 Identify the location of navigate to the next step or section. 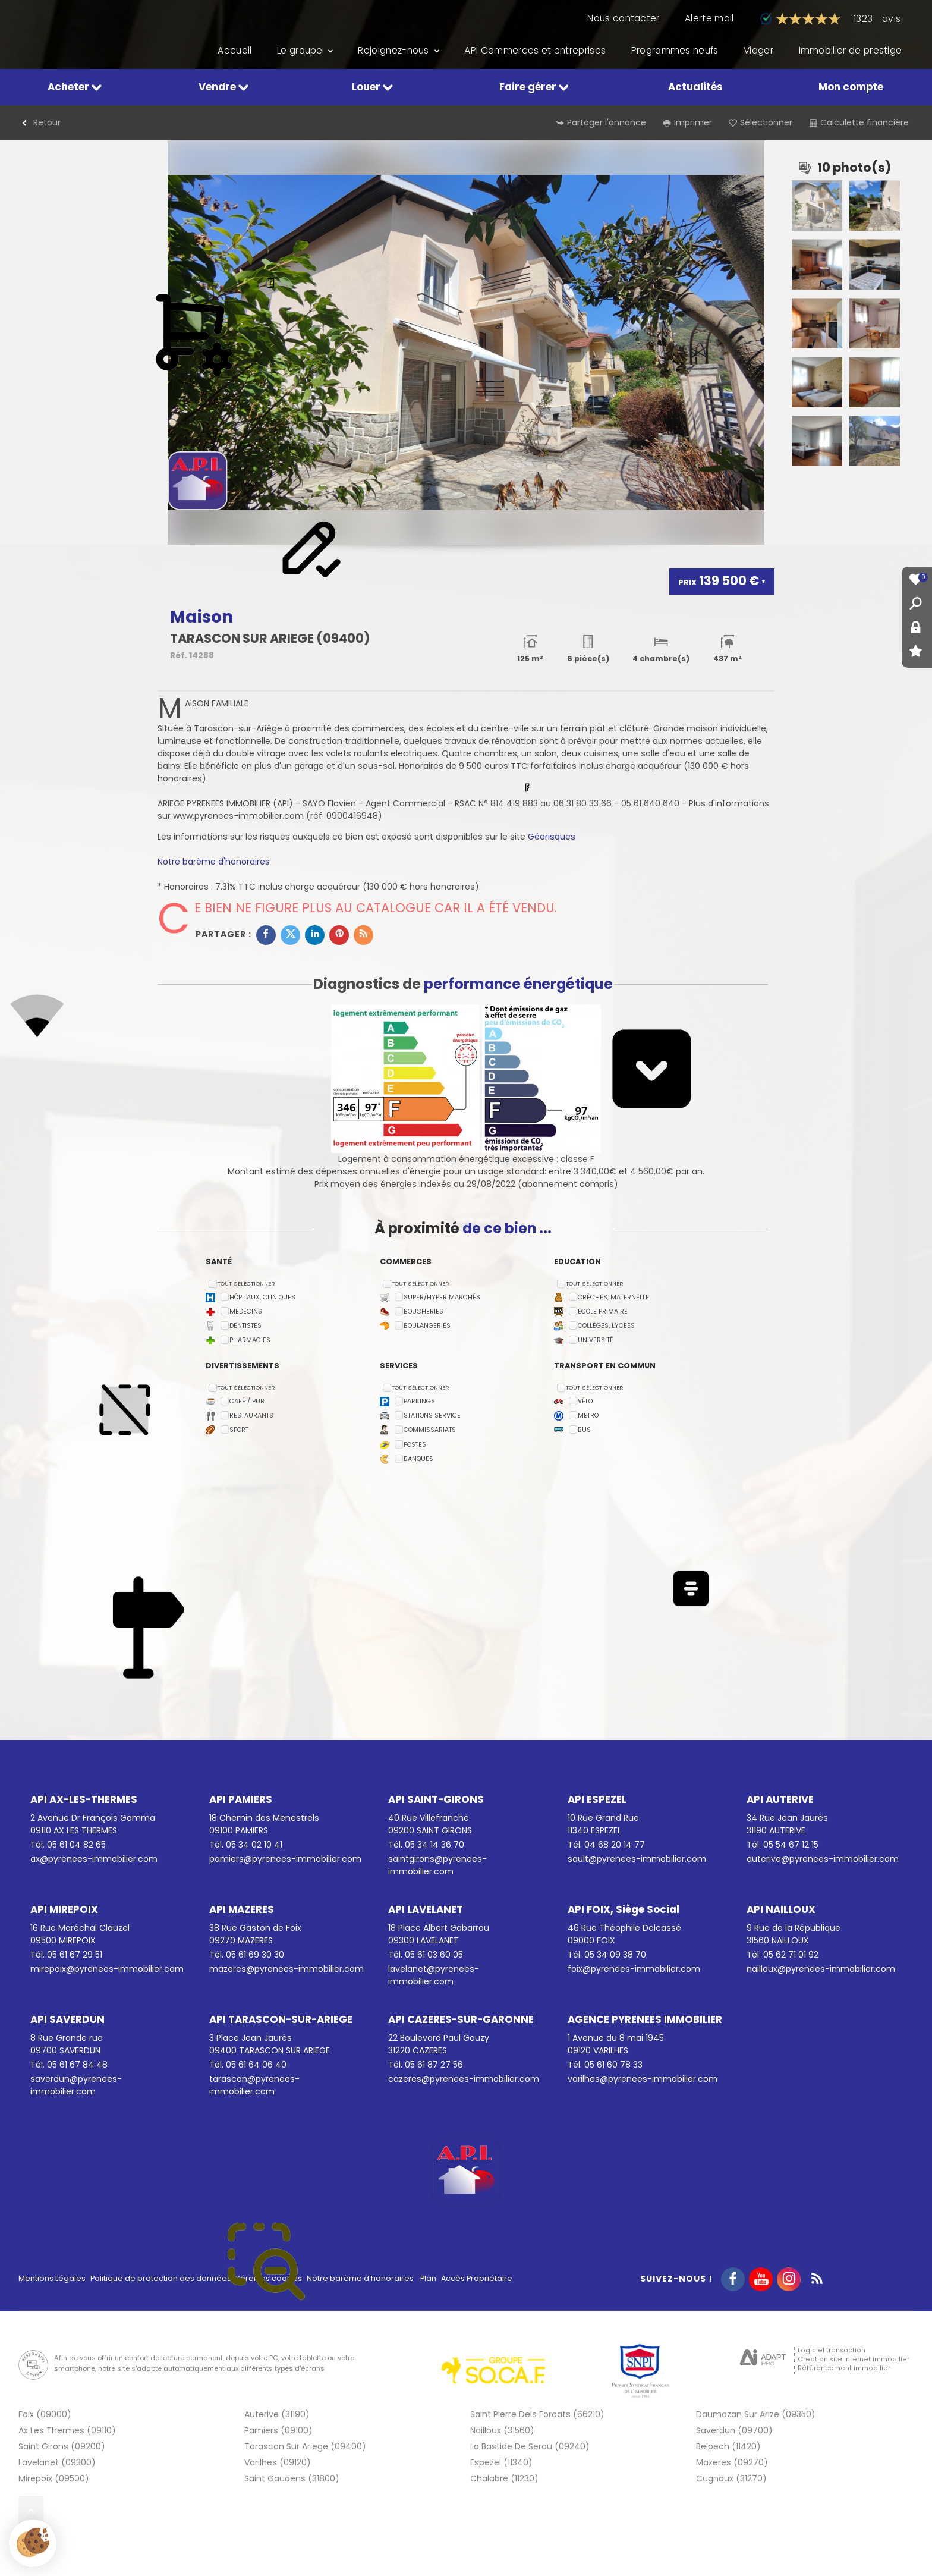
(149, 1628).